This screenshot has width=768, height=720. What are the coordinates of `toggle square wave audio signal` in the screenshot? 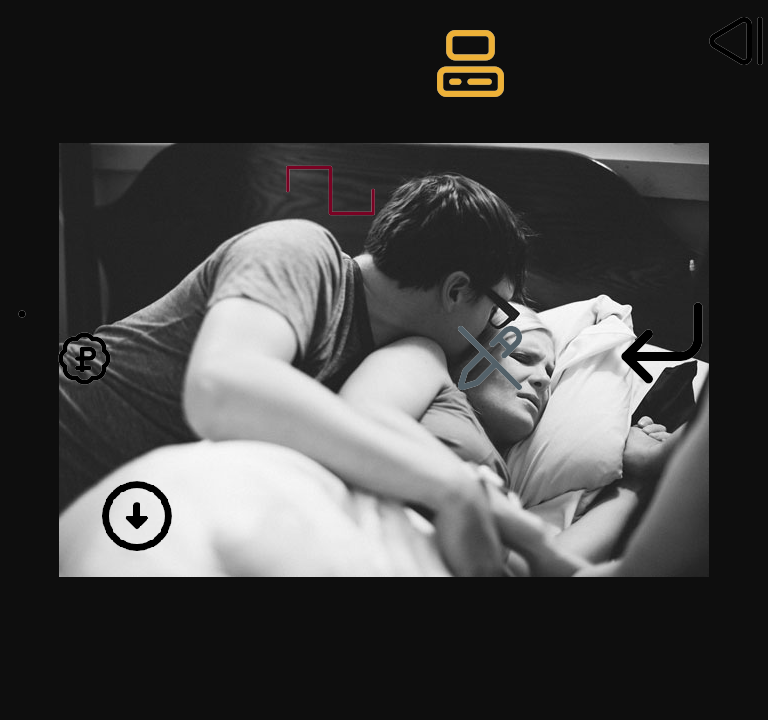 It's located at (330, 190).